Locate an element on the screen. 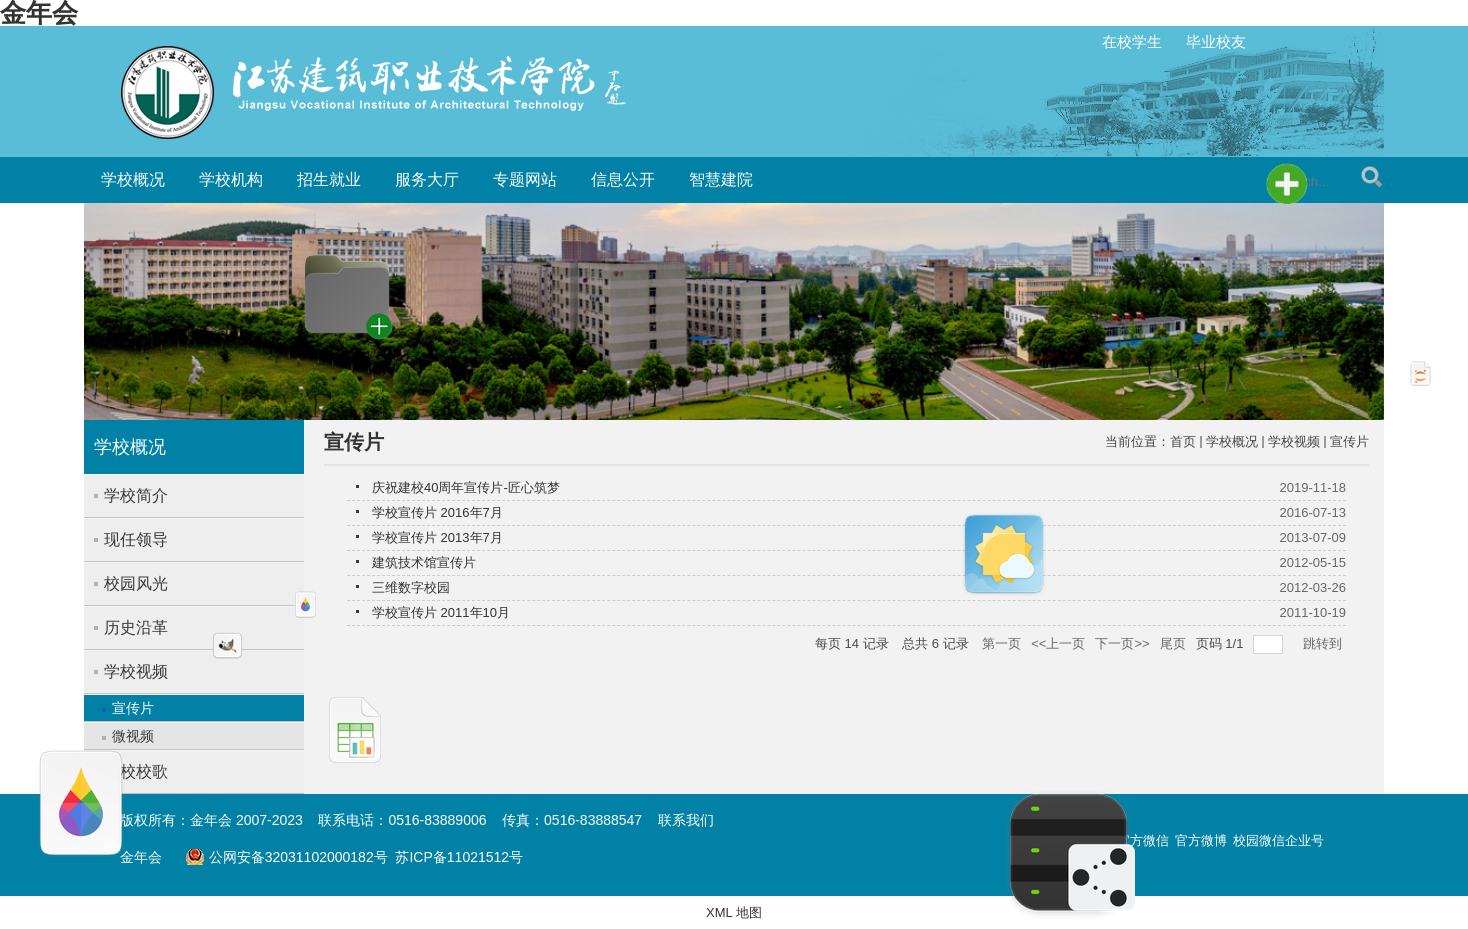  open a spreadsheet file is located at coordinates (355, 730).